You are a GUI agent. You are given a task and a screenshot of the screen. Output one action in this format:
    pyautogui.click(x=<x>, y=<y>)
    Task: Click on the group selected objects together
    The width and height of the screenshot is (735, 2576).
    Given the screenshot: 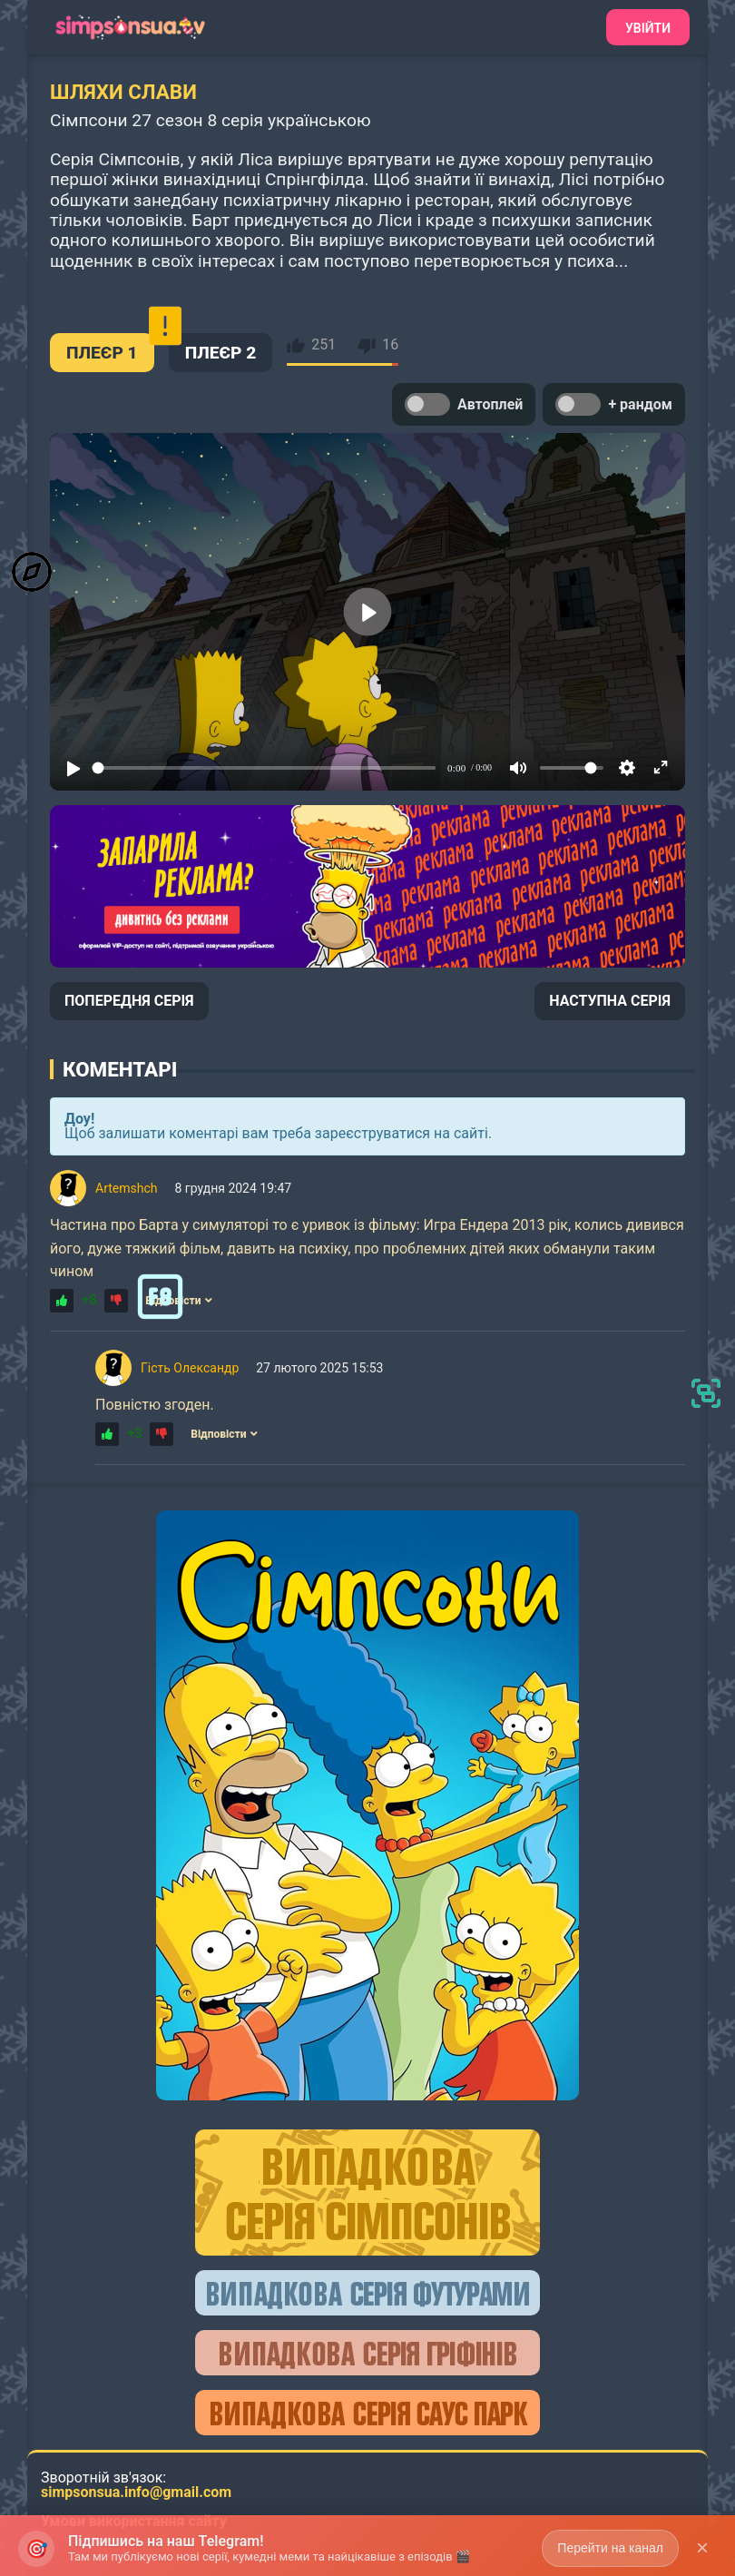 What is the action you would take?
    pyautogui.click(x=706, y=1393)
    